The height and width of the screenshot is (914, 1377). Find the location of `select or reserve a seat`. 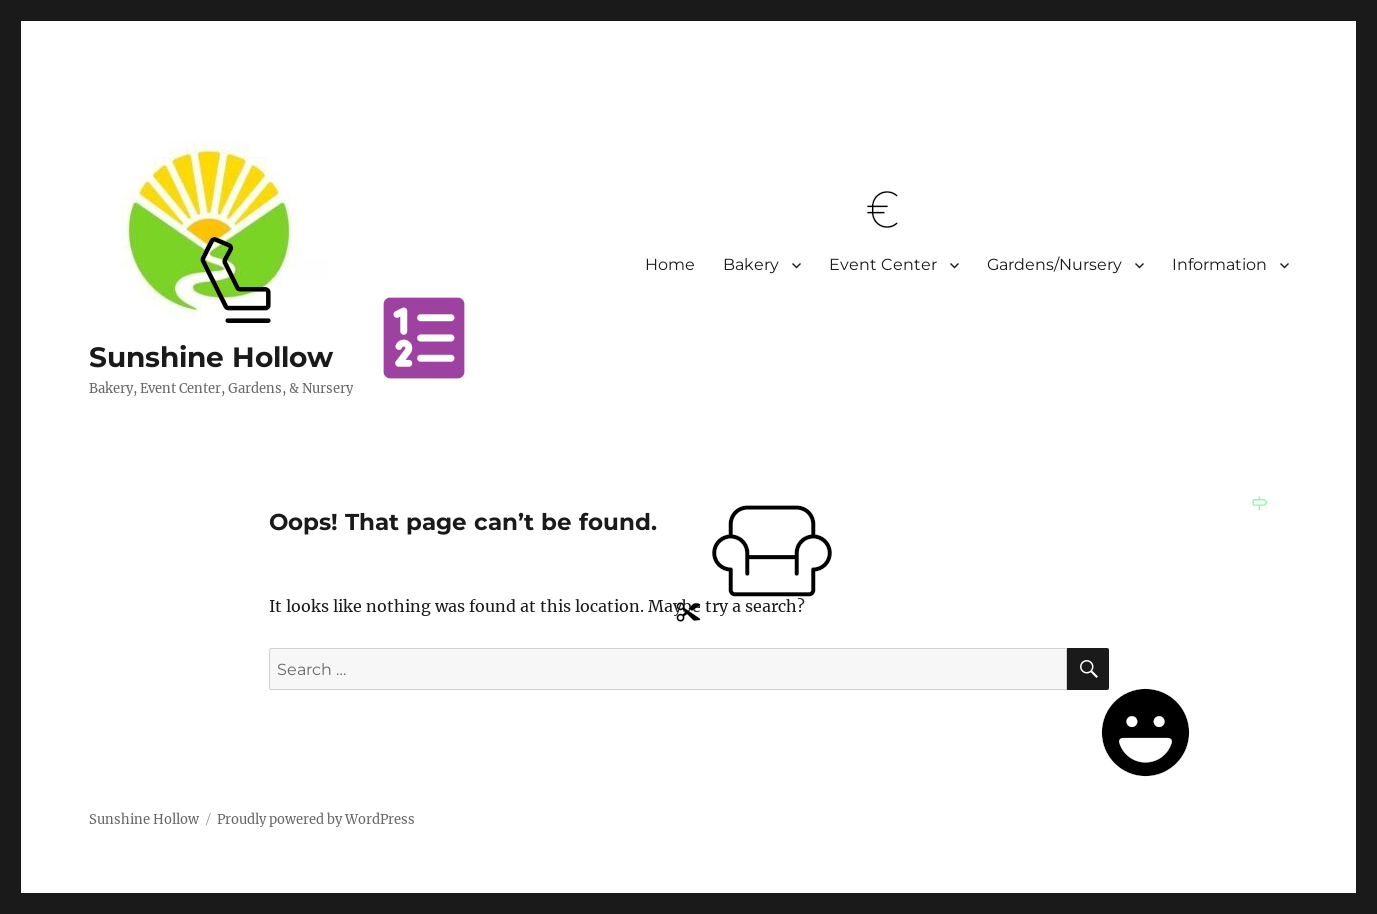

select or reserve a seat is located at coordinates (234, 280).